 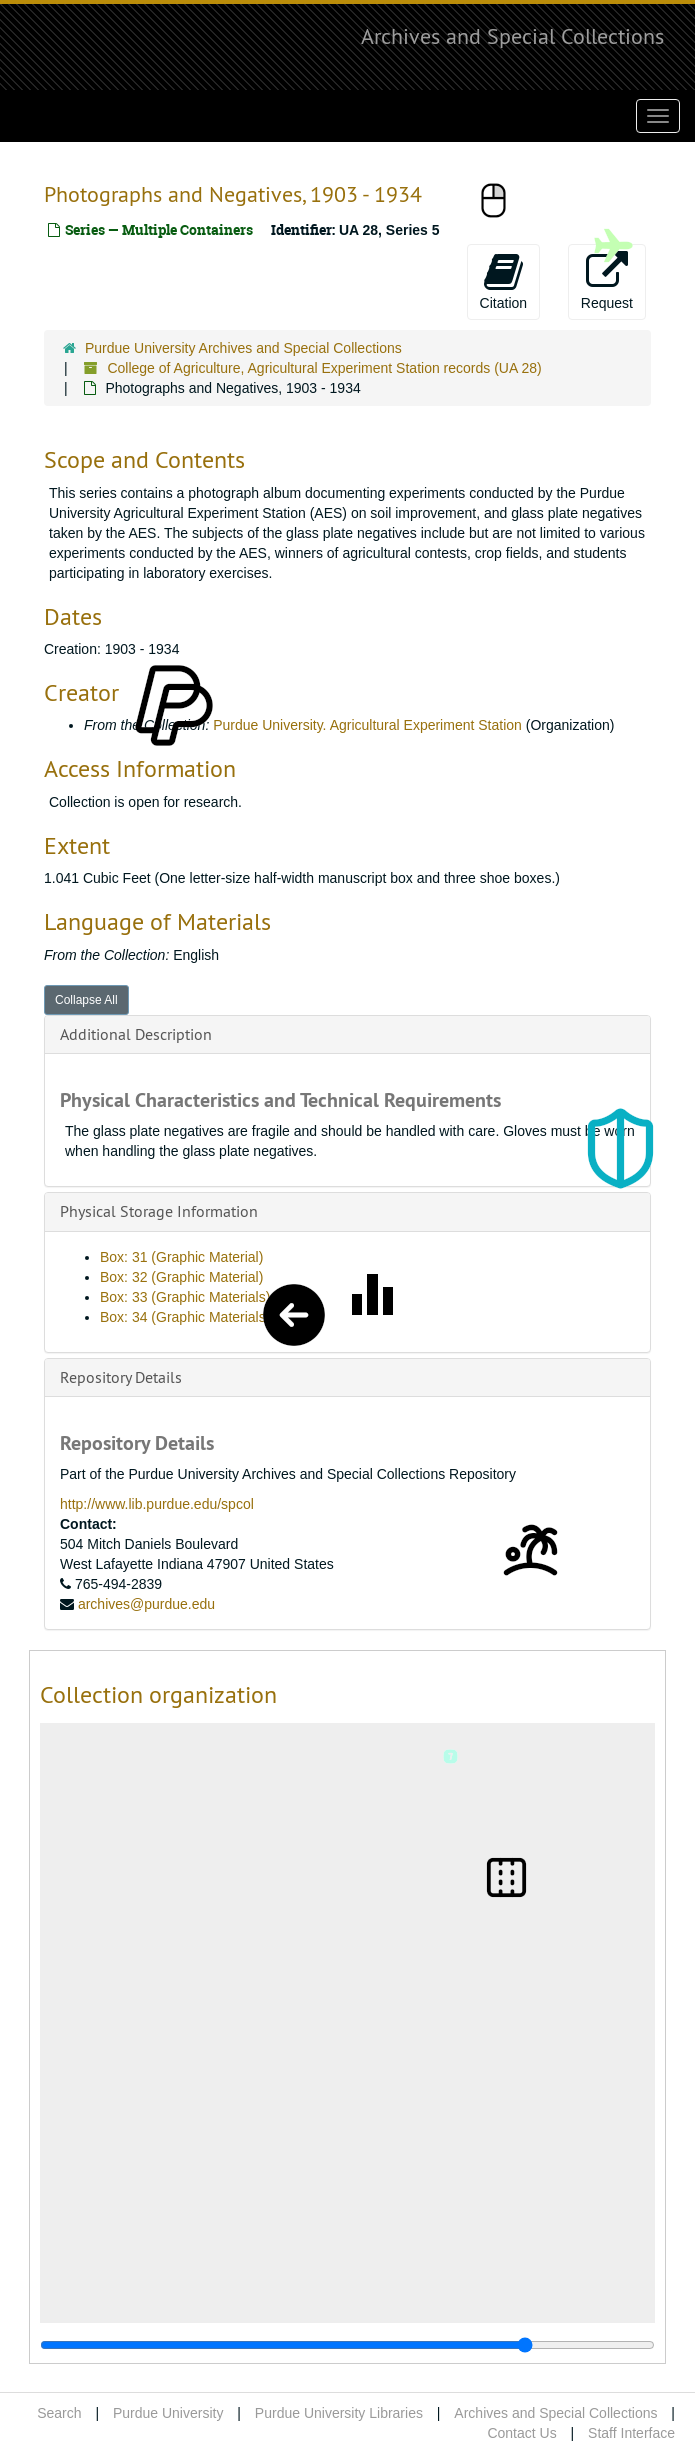 I want to click on perform a right-click action, so click(x=493, y=200).